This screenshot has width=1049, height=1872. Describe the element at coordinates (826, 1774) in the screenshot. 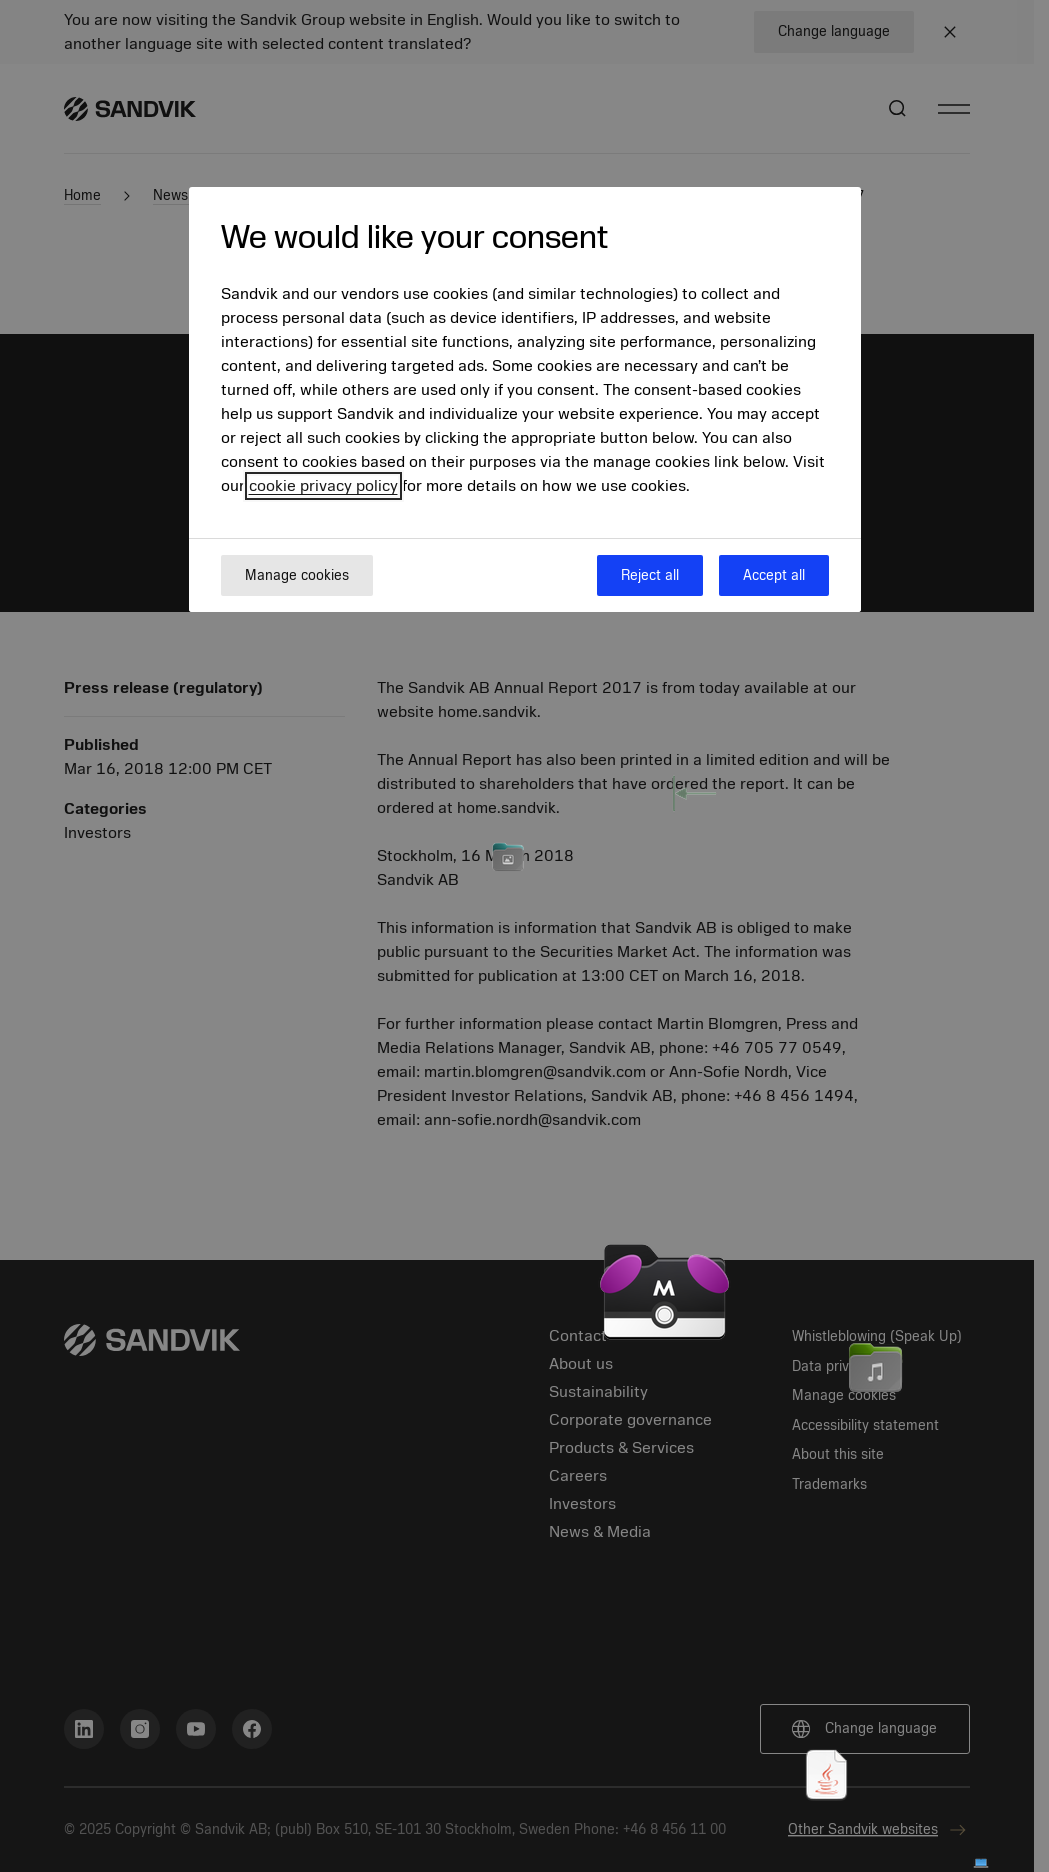

I see `a java source code file` at that location.